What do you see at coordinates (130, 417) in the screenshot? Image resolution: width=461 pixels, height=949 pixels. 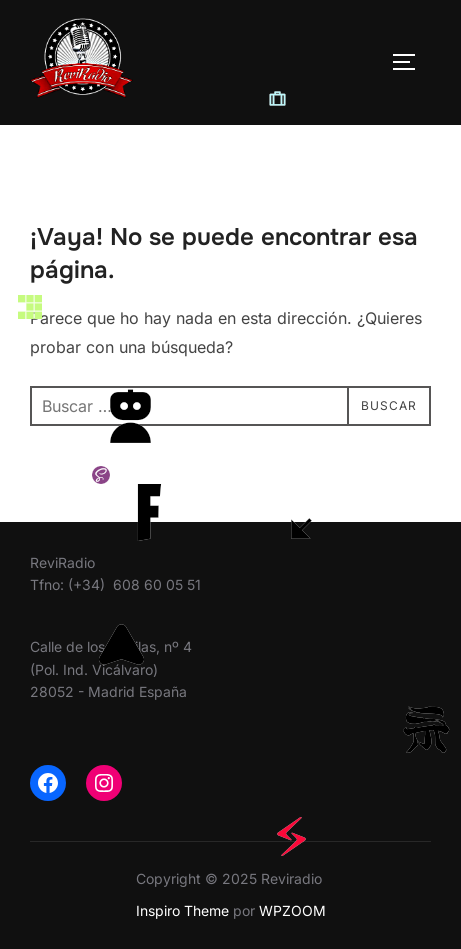 I see `access AI assistant or chatbot features` at bounding box center [130, 417].